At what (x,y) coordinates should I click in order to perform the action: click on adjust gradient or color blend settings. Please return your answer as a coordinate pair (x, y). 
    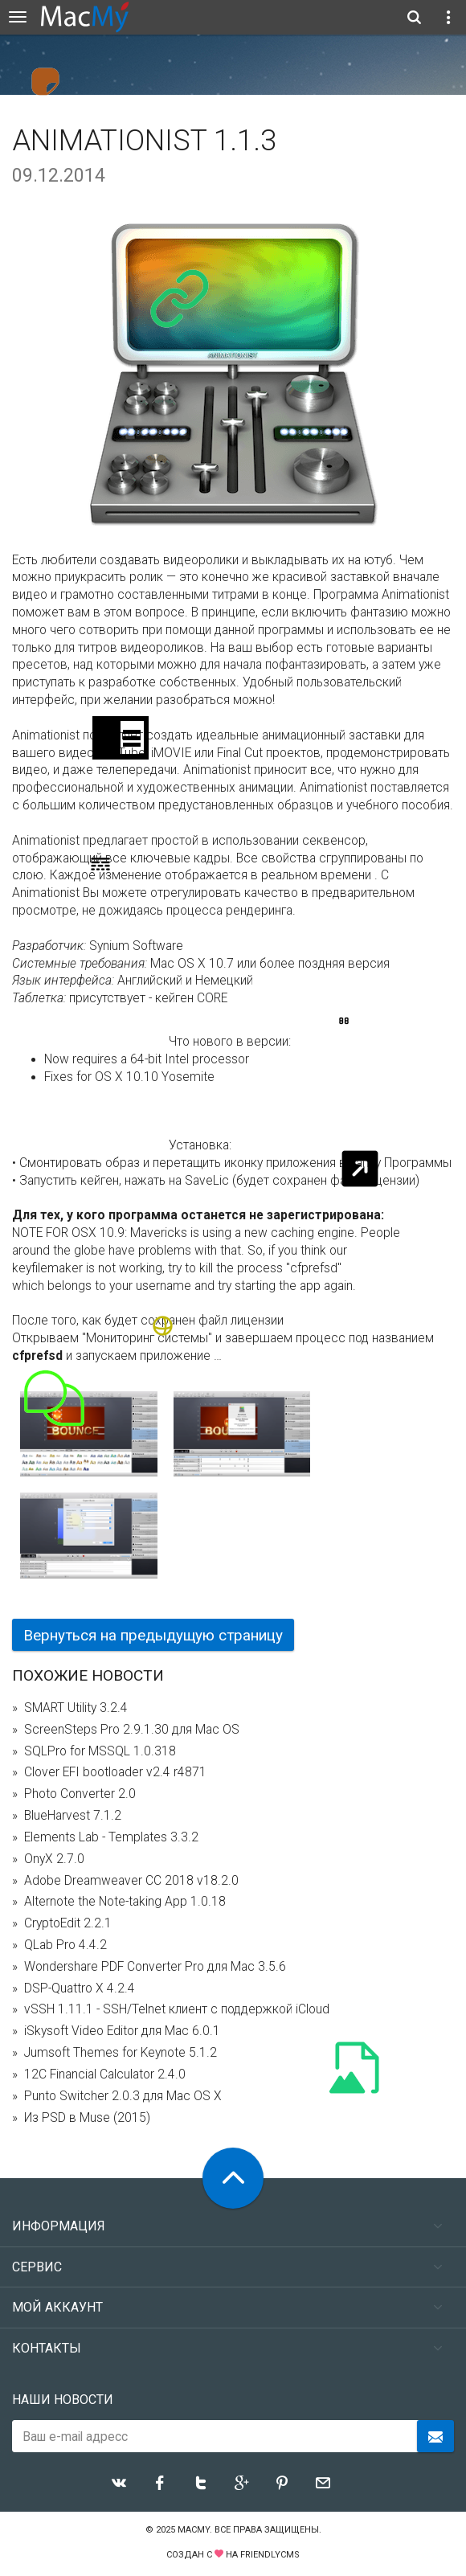
    Looking at the image, I should click on (100, 864).